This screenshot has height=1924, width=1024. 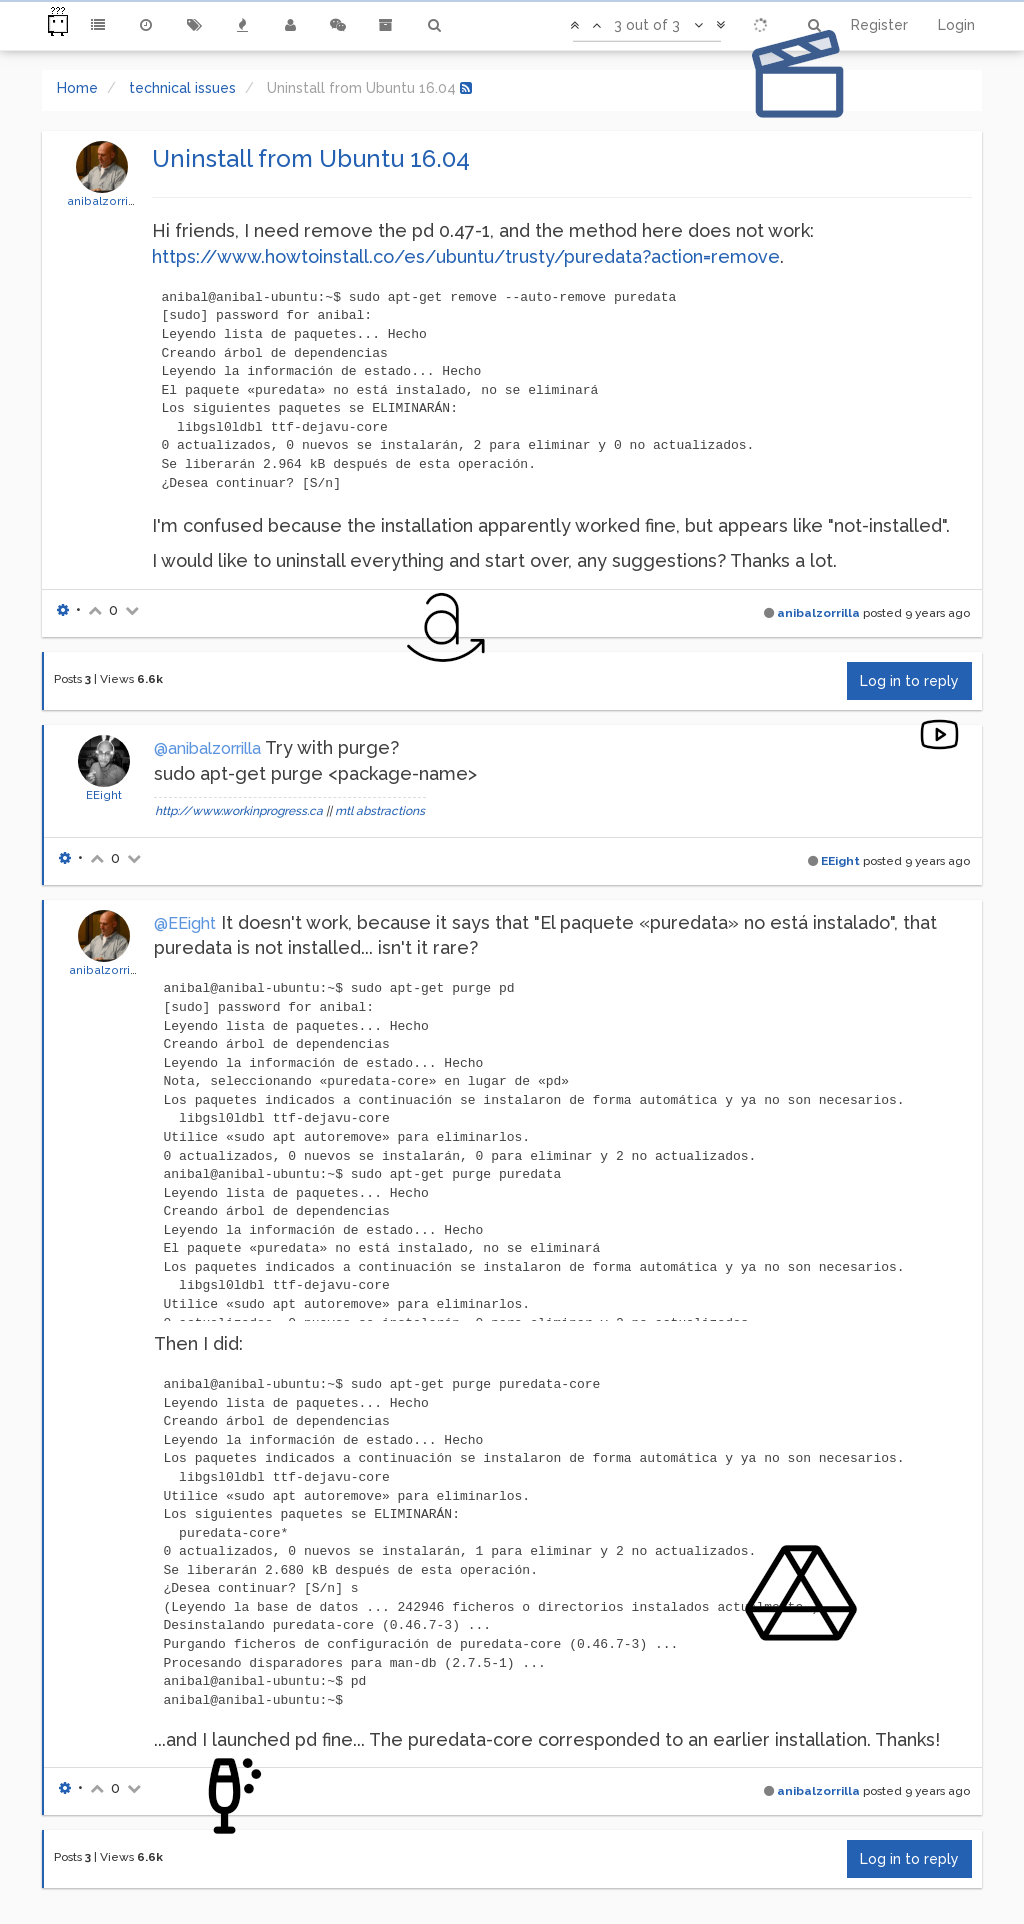 I want to click on open youtube, so click(x=939, y=734).